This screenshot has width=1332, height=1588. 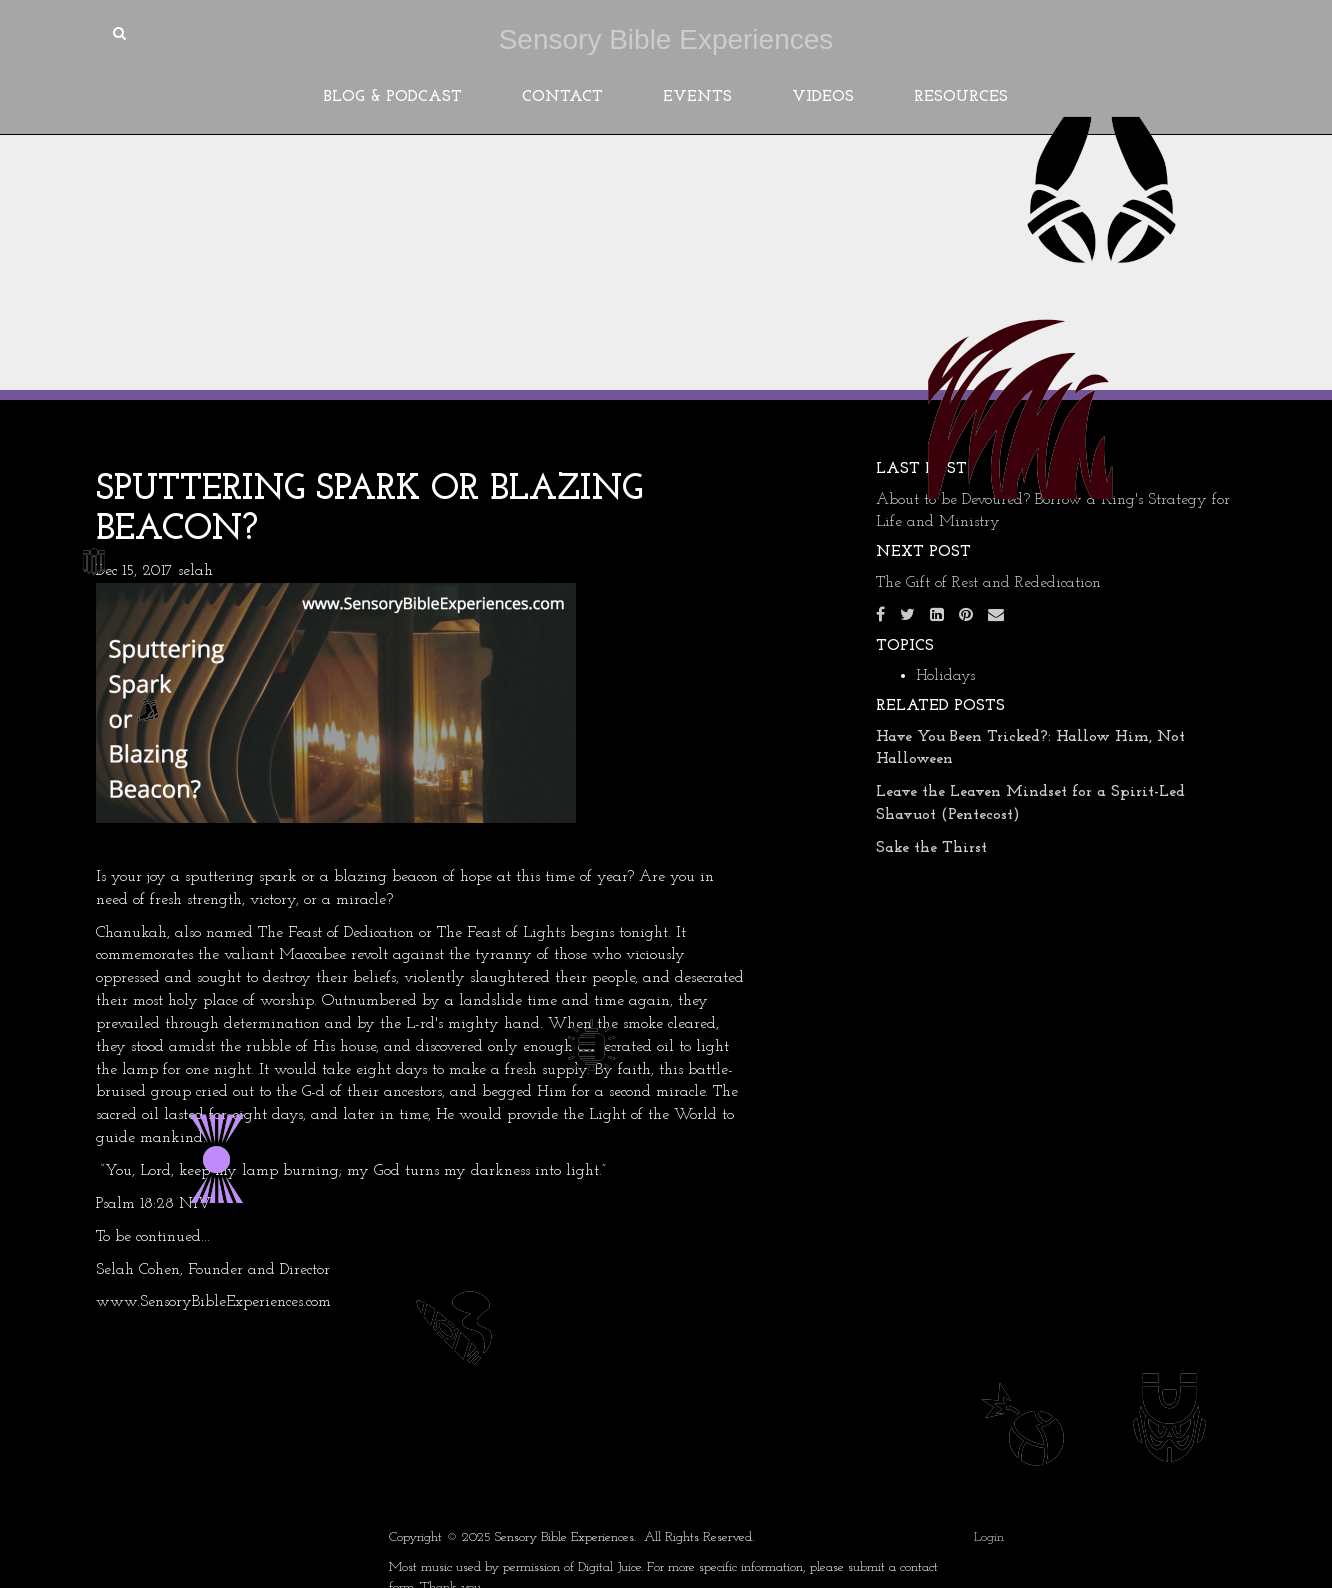 What do you see at coordinates (1169, 1417) in the screenshot?
I see `select the magnet man character` at bounding box center [1169, 1417].